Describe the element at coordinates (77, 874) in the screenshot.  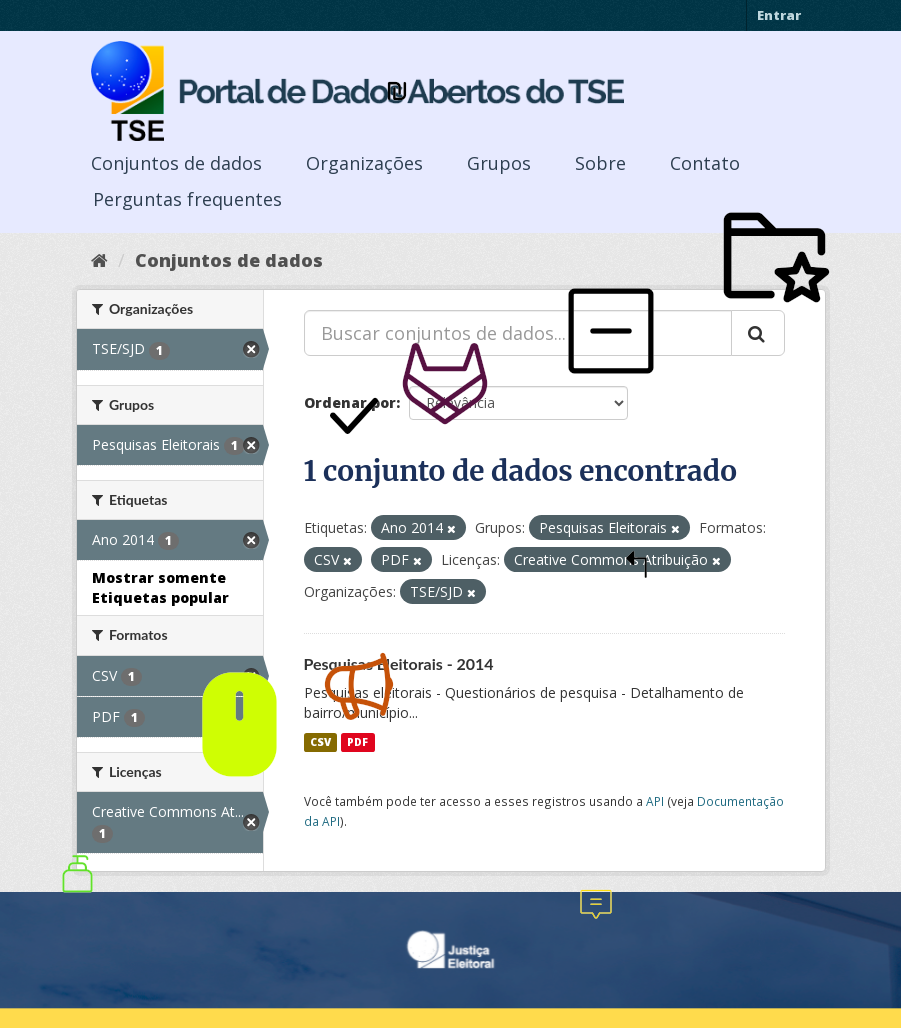
I see `access hand washing or hygiene instructions` at that location.